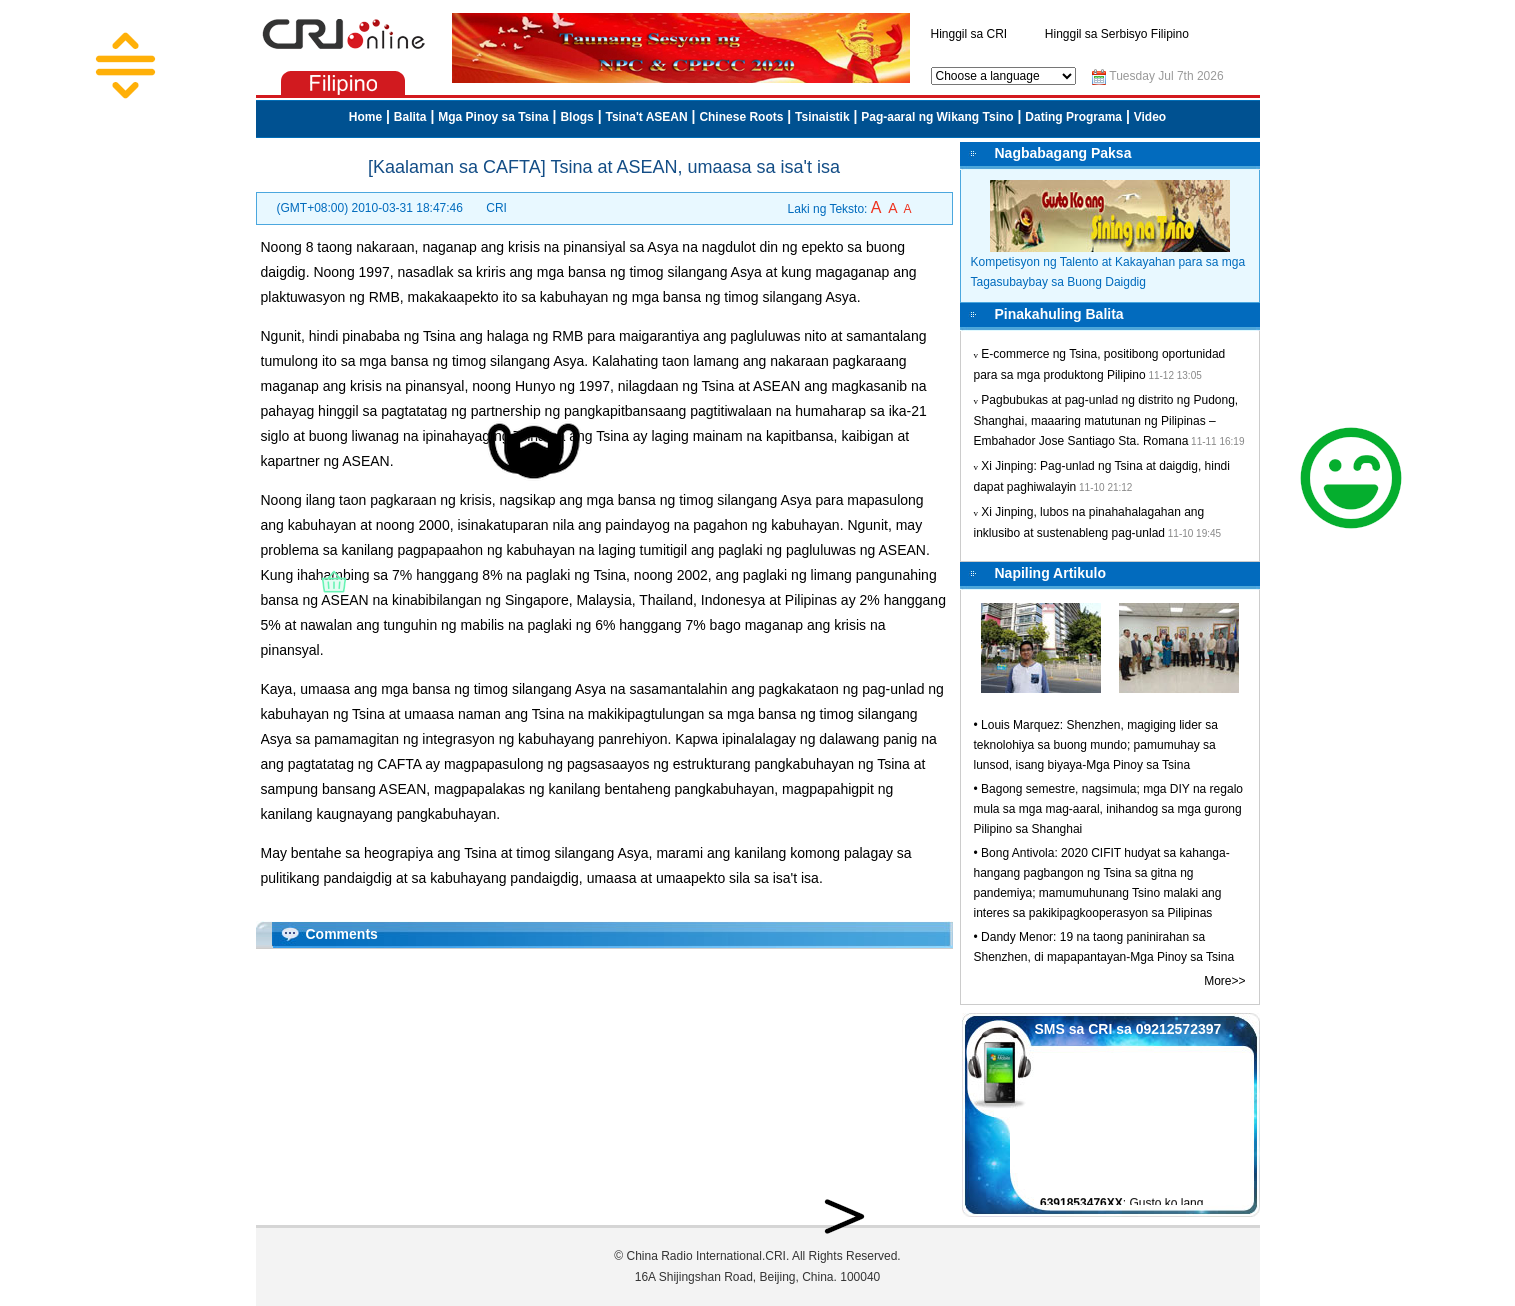  I want to click on view your shopping basket, so click(334, 583).